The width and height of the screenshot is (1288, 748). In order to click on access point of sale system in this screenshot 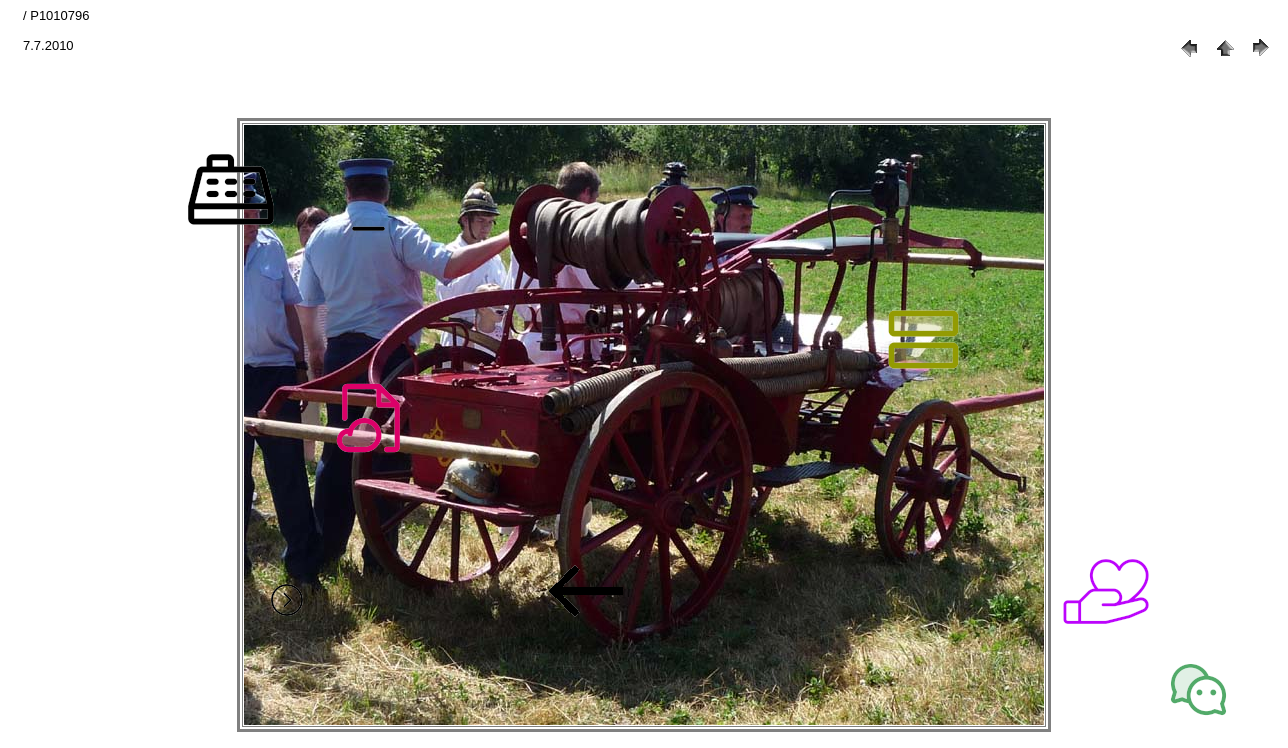, I will do `click(231, 194)`.